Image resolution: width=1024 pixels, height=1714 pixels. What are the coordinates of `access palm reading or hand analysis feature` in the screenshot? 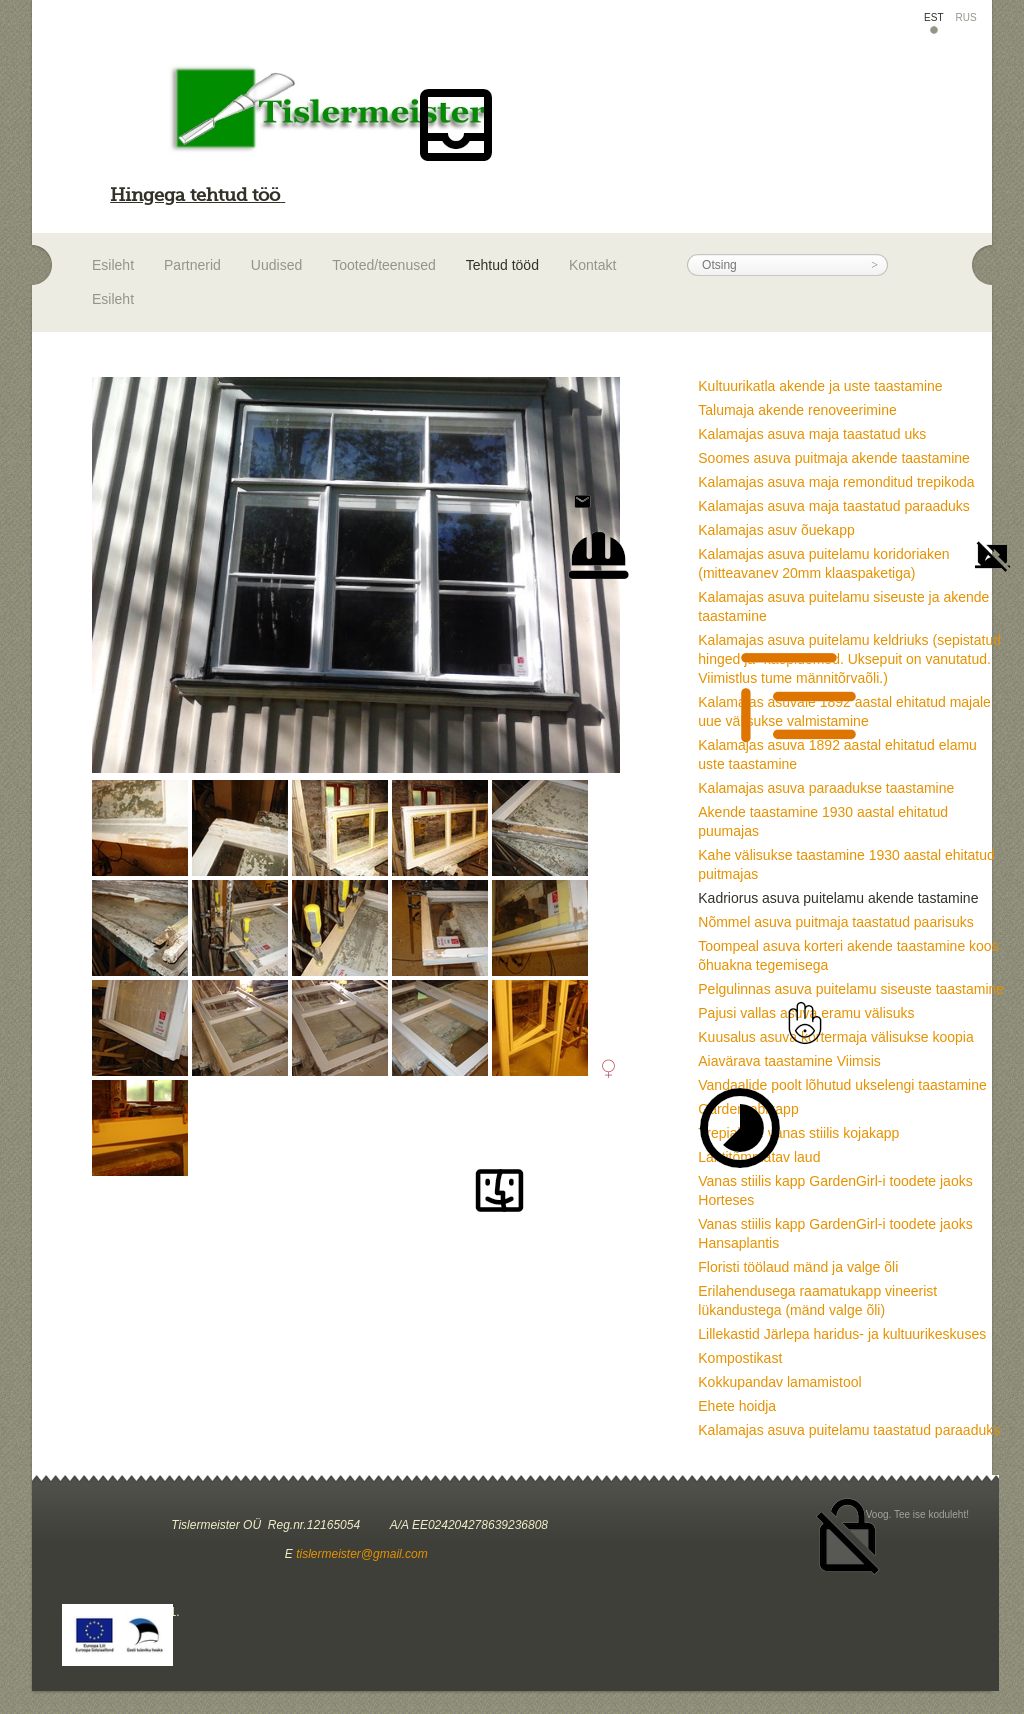 It's located at (805, 1023).